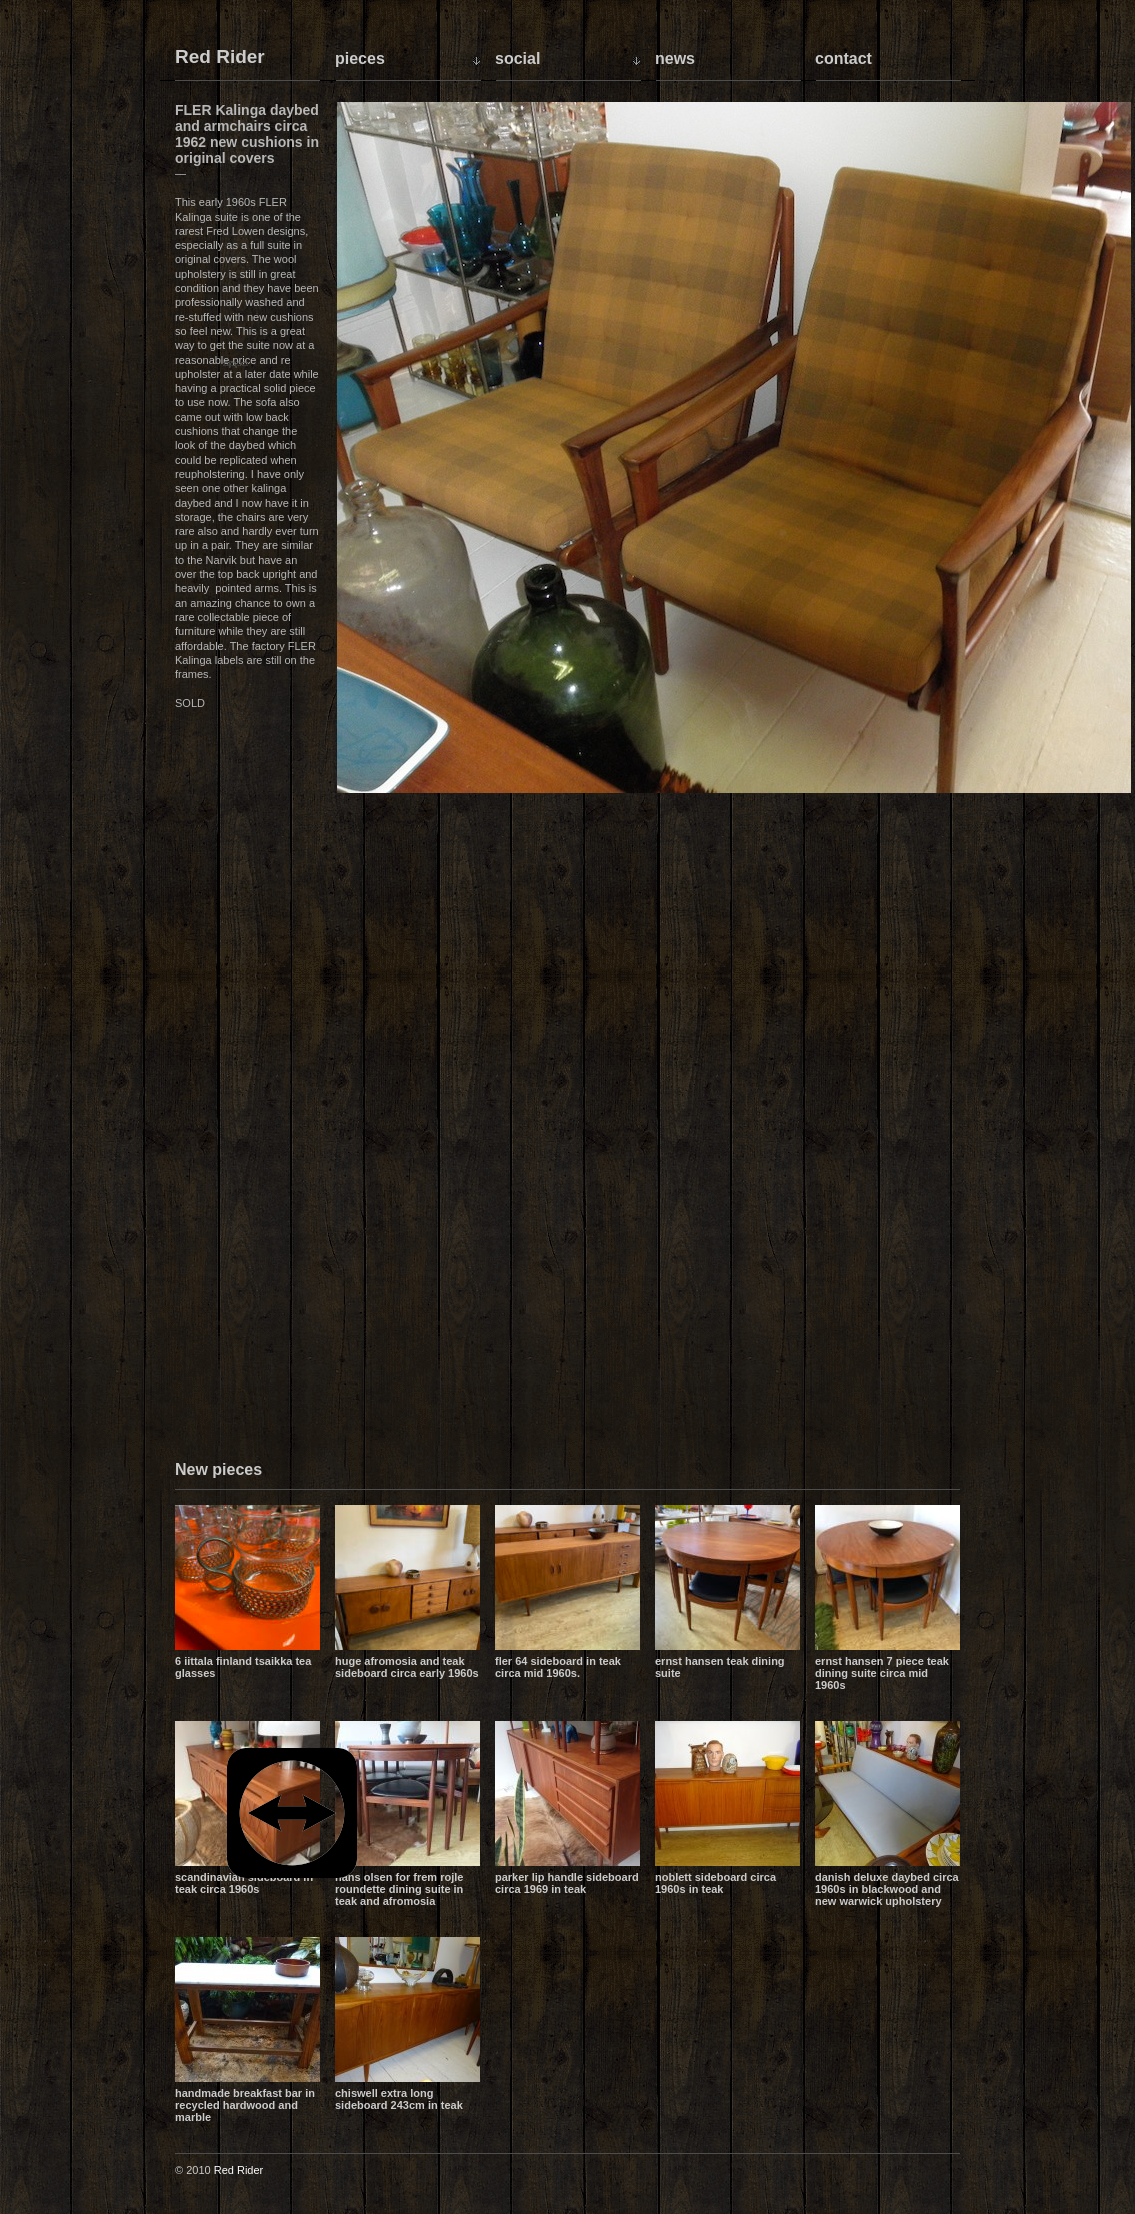  I want to click on launch teamviewer remote desktop application, so click(292, 1813).